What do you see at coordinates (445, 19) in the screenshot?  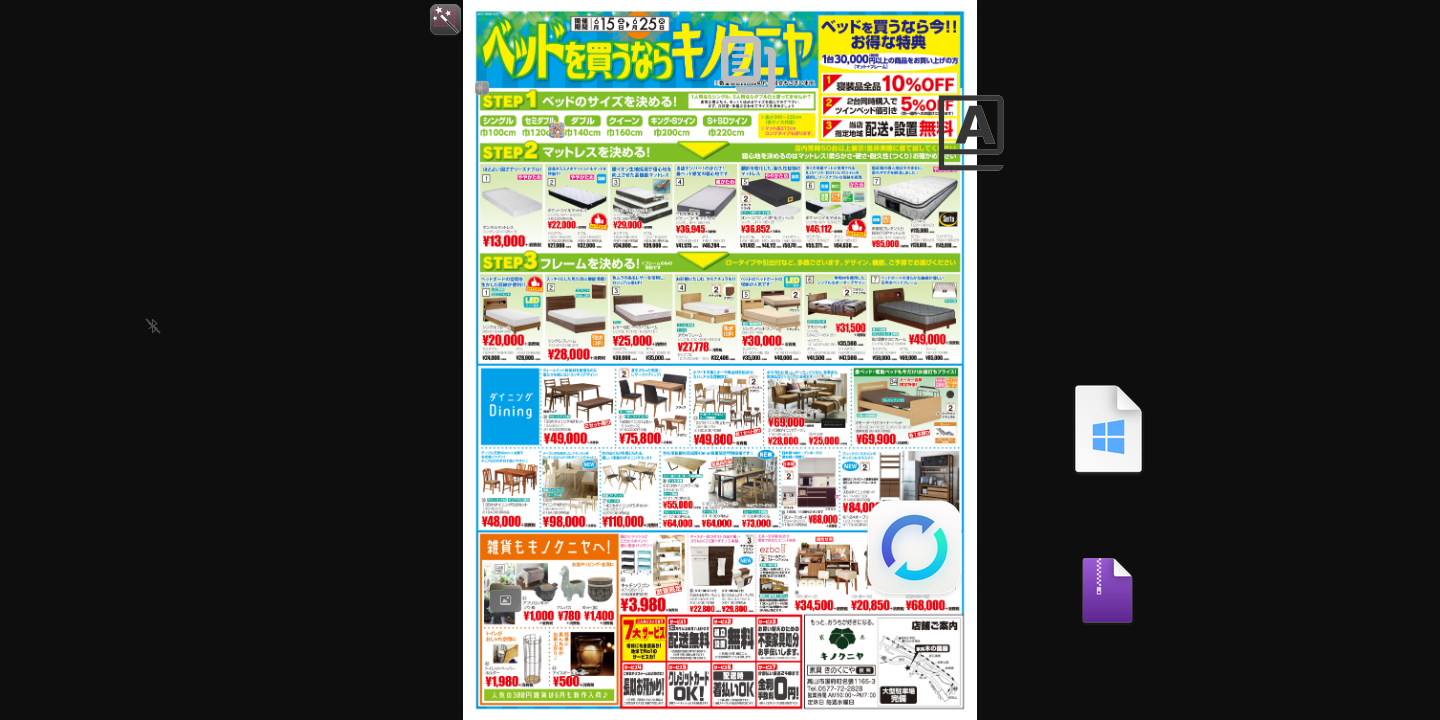 I see `open normcap screen capture tool` at bounding box center [445, 19].